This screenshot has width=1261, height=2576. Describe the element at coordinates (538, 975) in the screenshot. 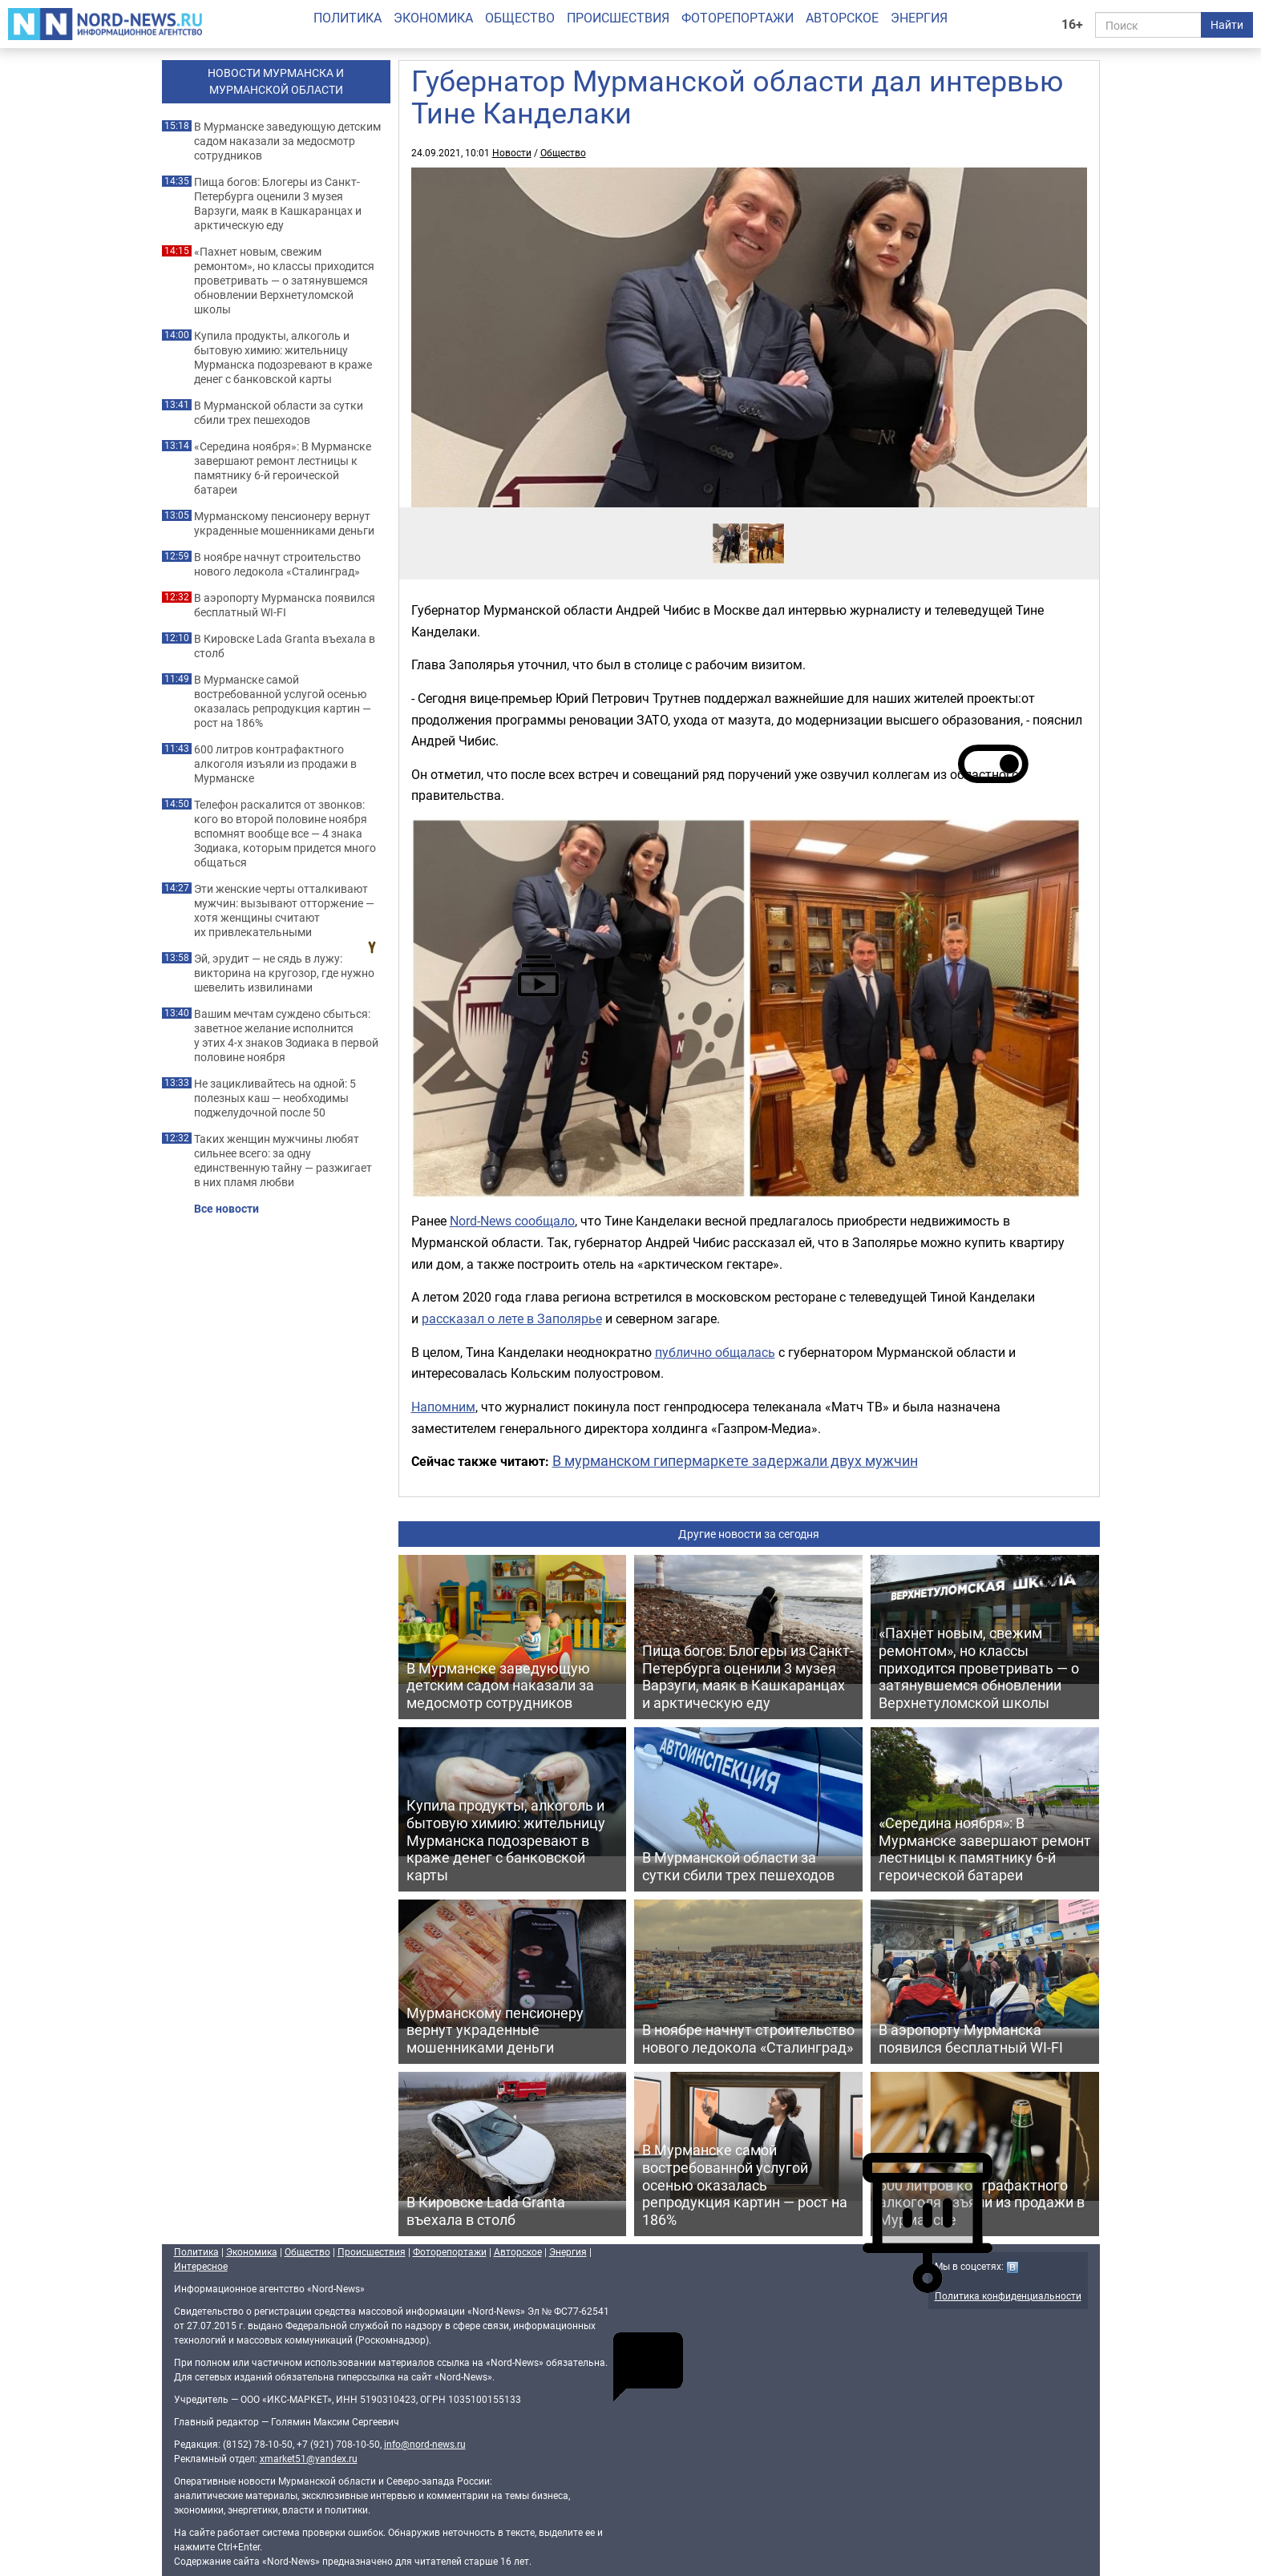

I see `view your subscriptions` at that location.